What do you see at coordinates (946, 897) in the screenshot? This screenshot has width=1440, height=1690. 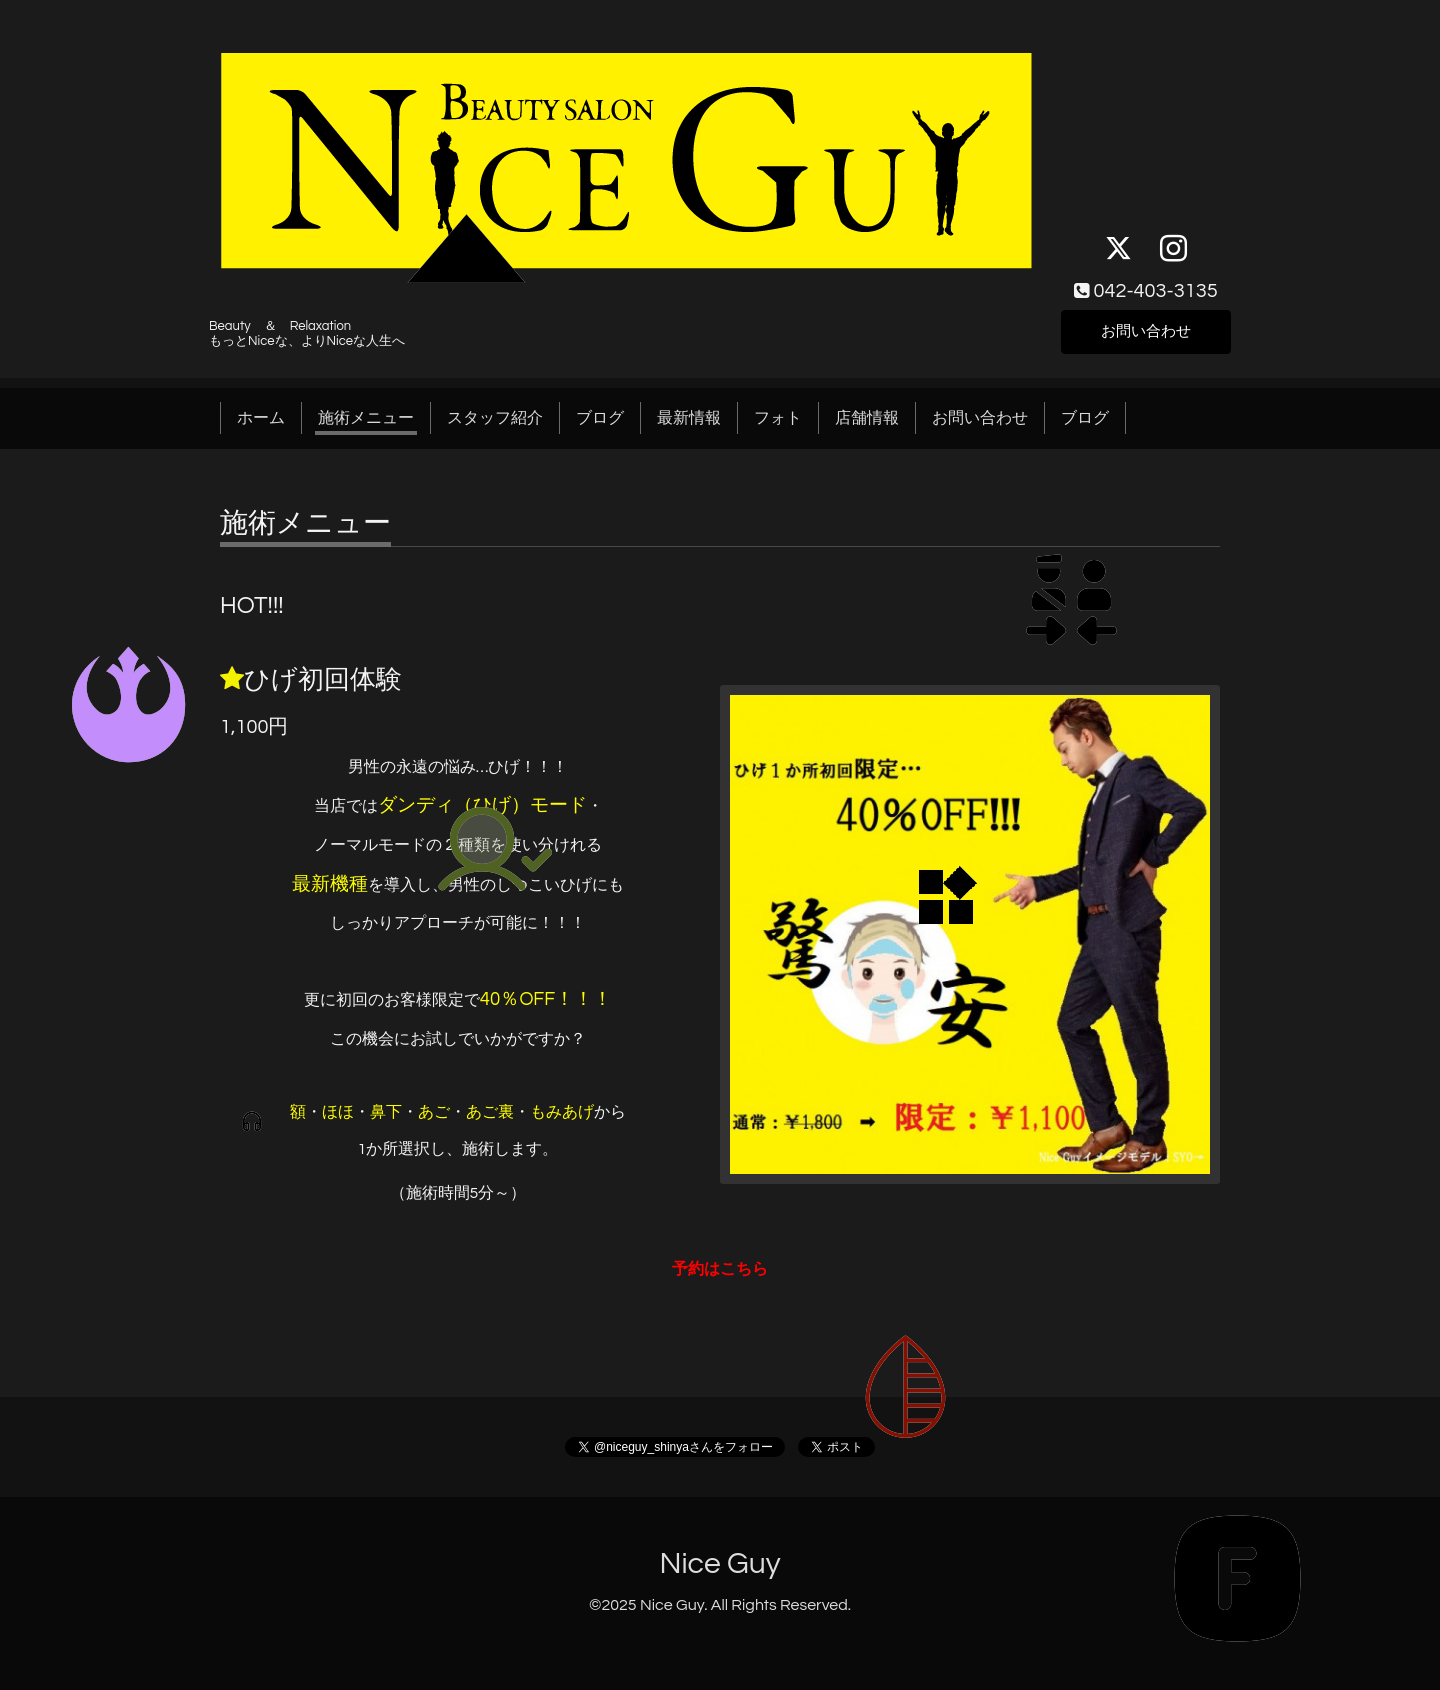 I see `access home screen widgets` at bounding box center [946, 897].